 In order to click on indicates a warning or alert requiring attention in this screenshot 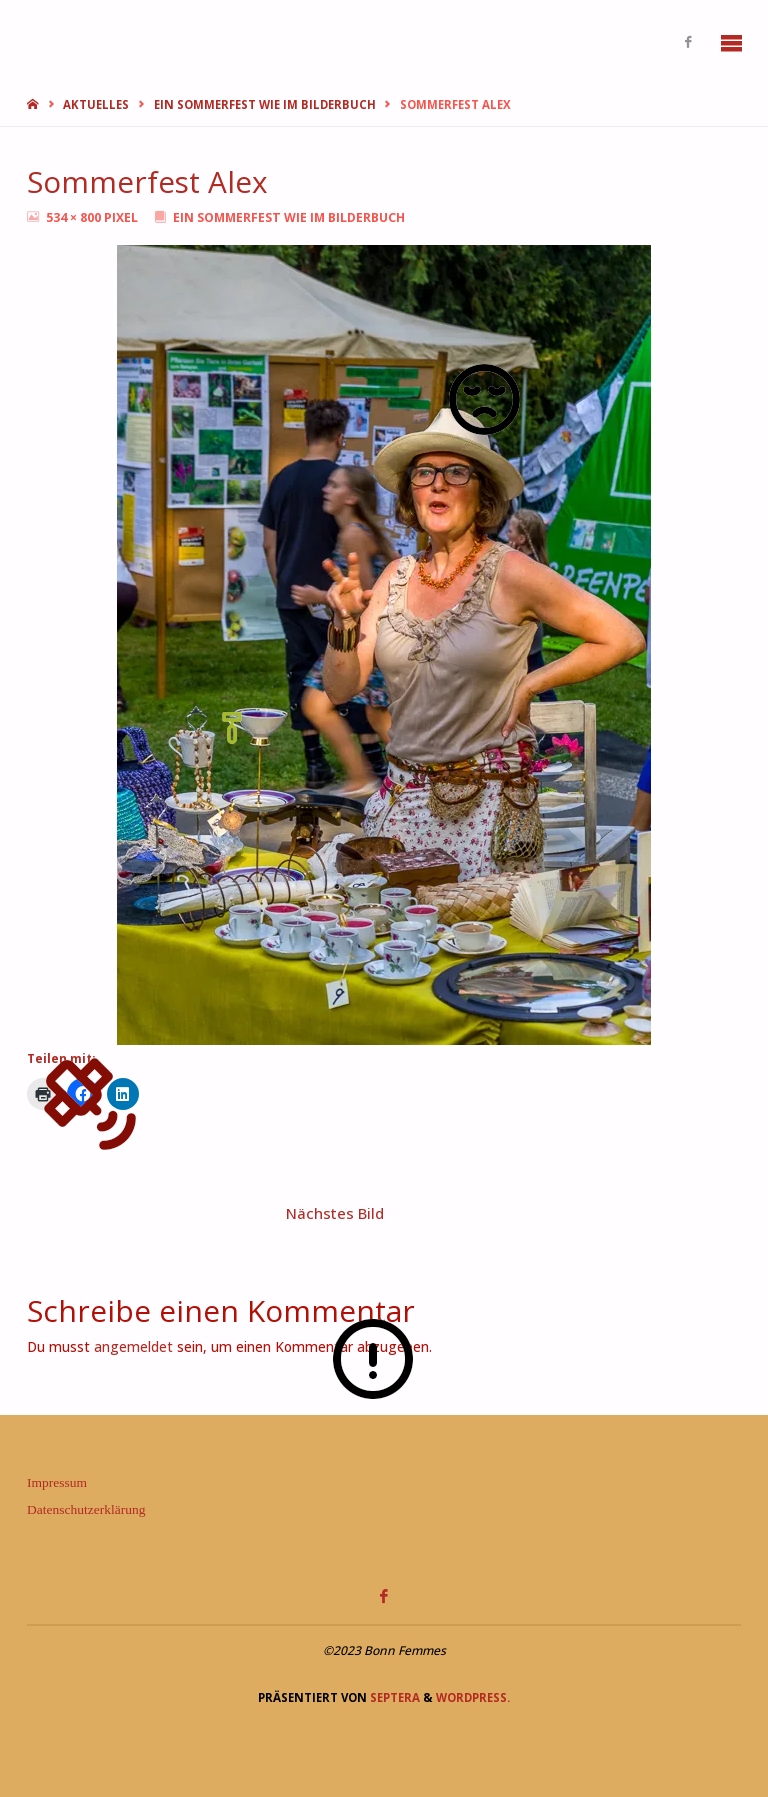, I will do `click(373, 1359)`.